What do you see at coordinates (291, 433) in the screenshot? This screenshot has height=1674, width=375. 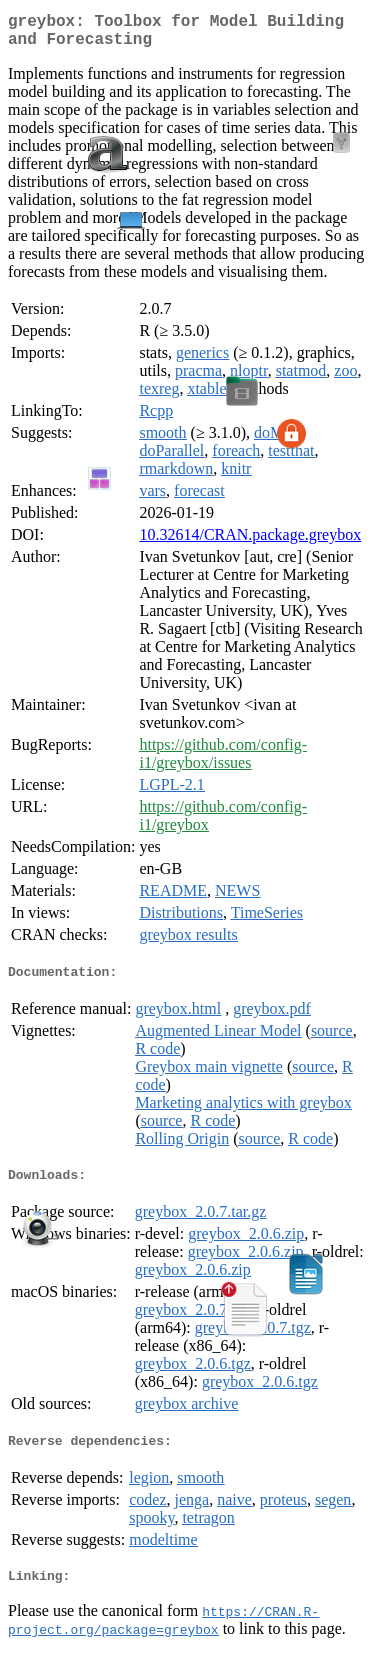 I see `indicates a file or folder is read-only` at bounding box center [291, 433].